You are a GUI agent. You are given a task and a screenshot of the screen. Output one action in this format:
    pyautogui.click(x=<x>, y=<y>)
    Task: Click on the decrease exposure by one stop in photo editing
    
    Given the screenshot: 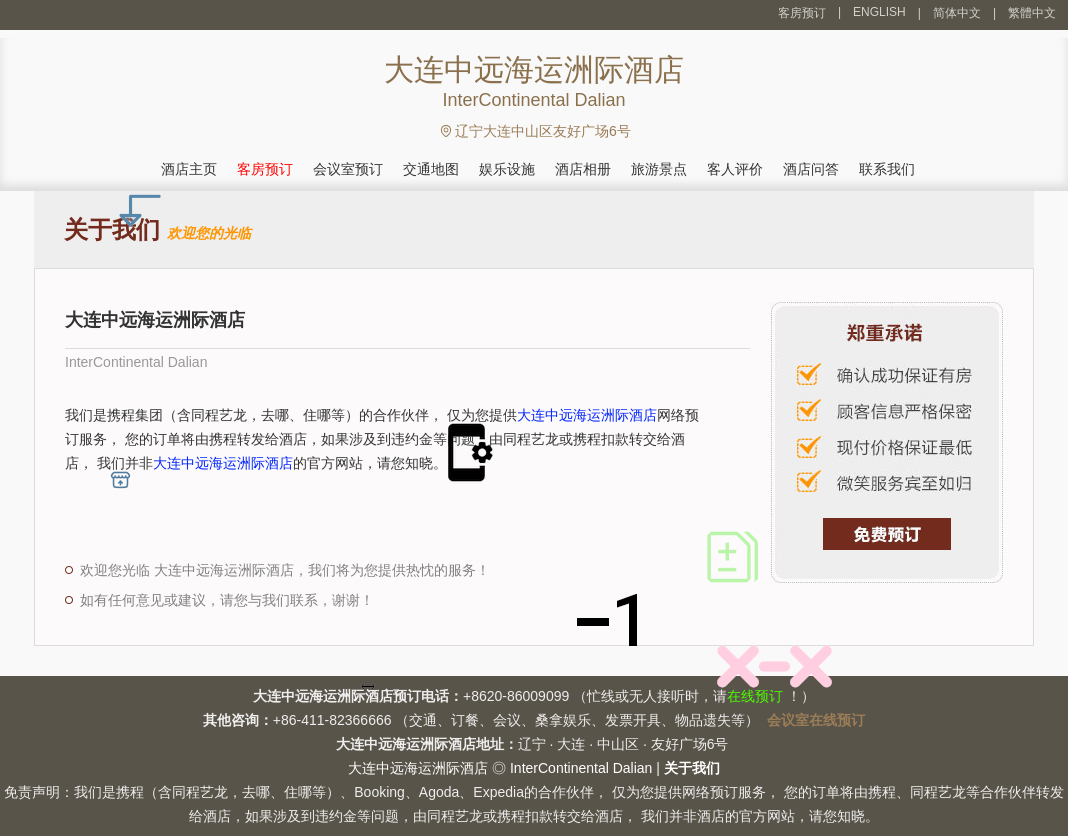 What is the action you would take?
    pyautogui.click(x=609, y=622)
    